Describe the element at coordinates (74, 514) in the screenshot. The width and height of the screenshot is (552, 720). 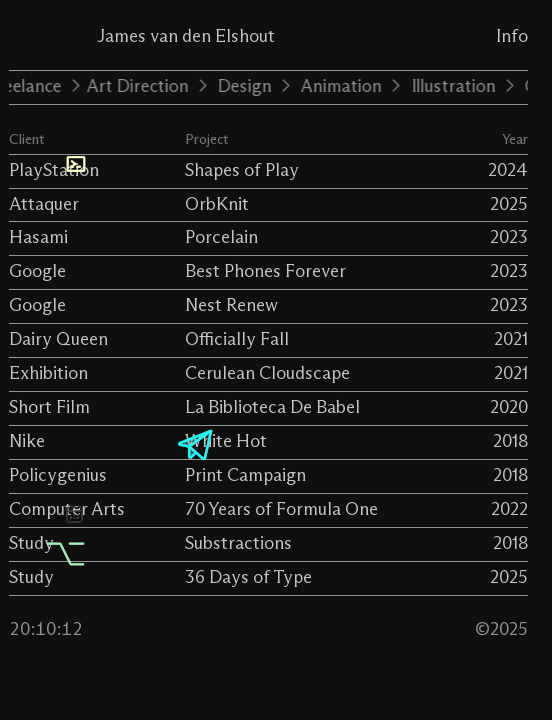
I see `view calendar events` at that location.